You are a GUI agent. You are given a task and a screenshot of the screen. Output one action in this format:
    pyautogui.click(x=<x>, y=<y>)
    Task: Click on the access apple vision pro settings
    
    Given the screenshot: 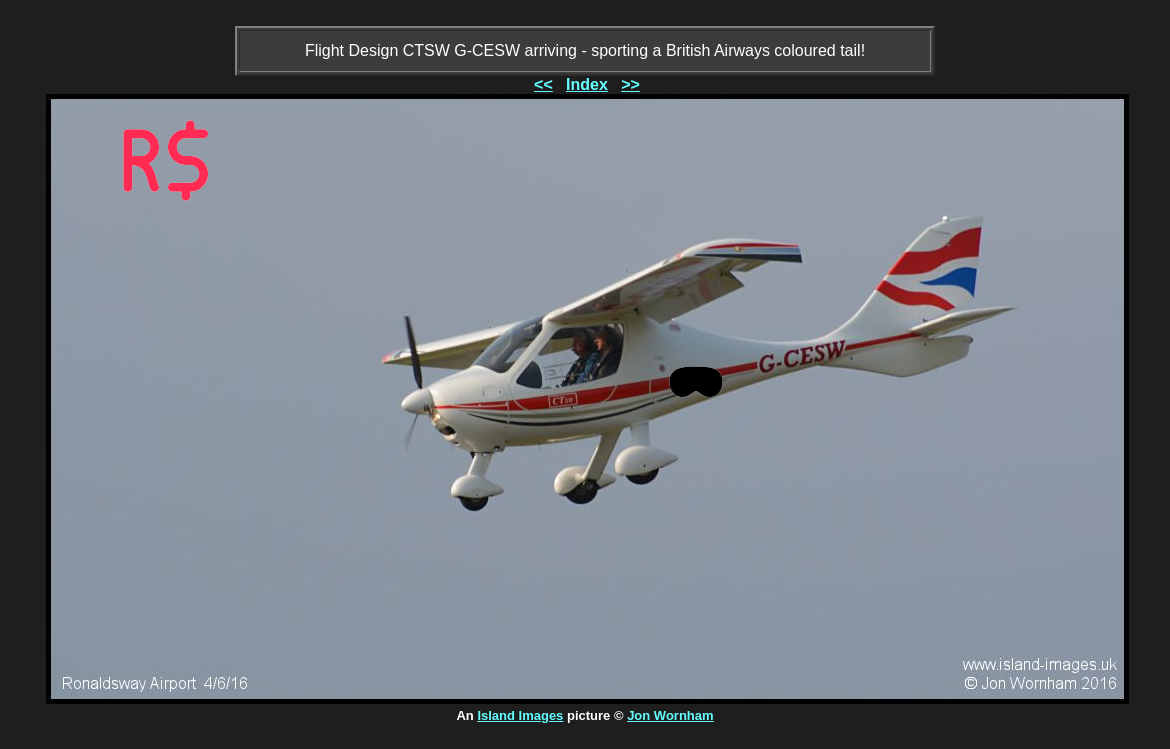 What is the action you would take?
    pyautogui.click(x=696, y=381)
    